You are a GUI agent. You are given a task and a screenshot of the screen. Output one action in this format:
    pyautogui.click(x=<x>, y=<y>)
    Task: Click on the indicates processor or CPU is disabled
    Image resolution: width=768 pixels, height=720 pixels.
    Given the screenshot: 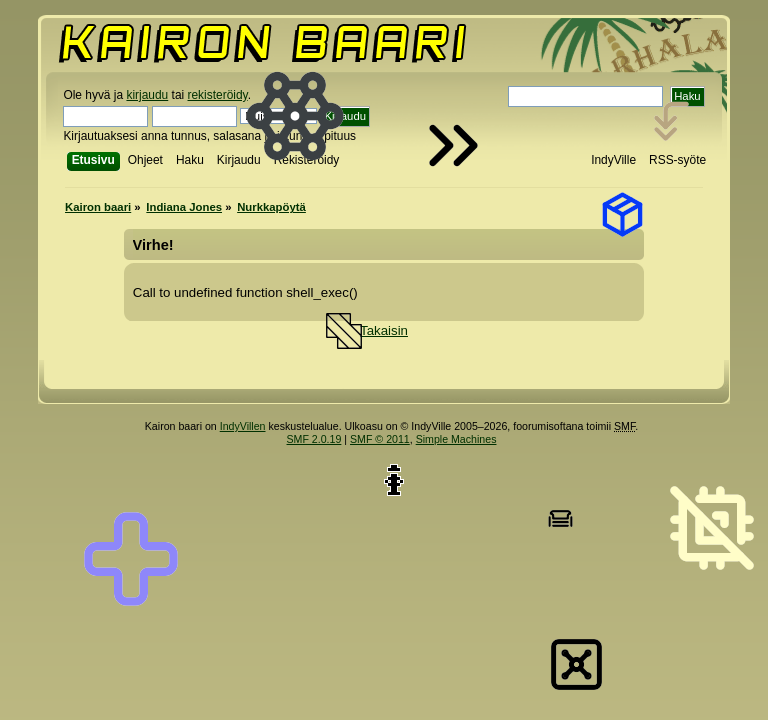 What is the action you would take?
    pyautogui.click(x=712, y=528)
    